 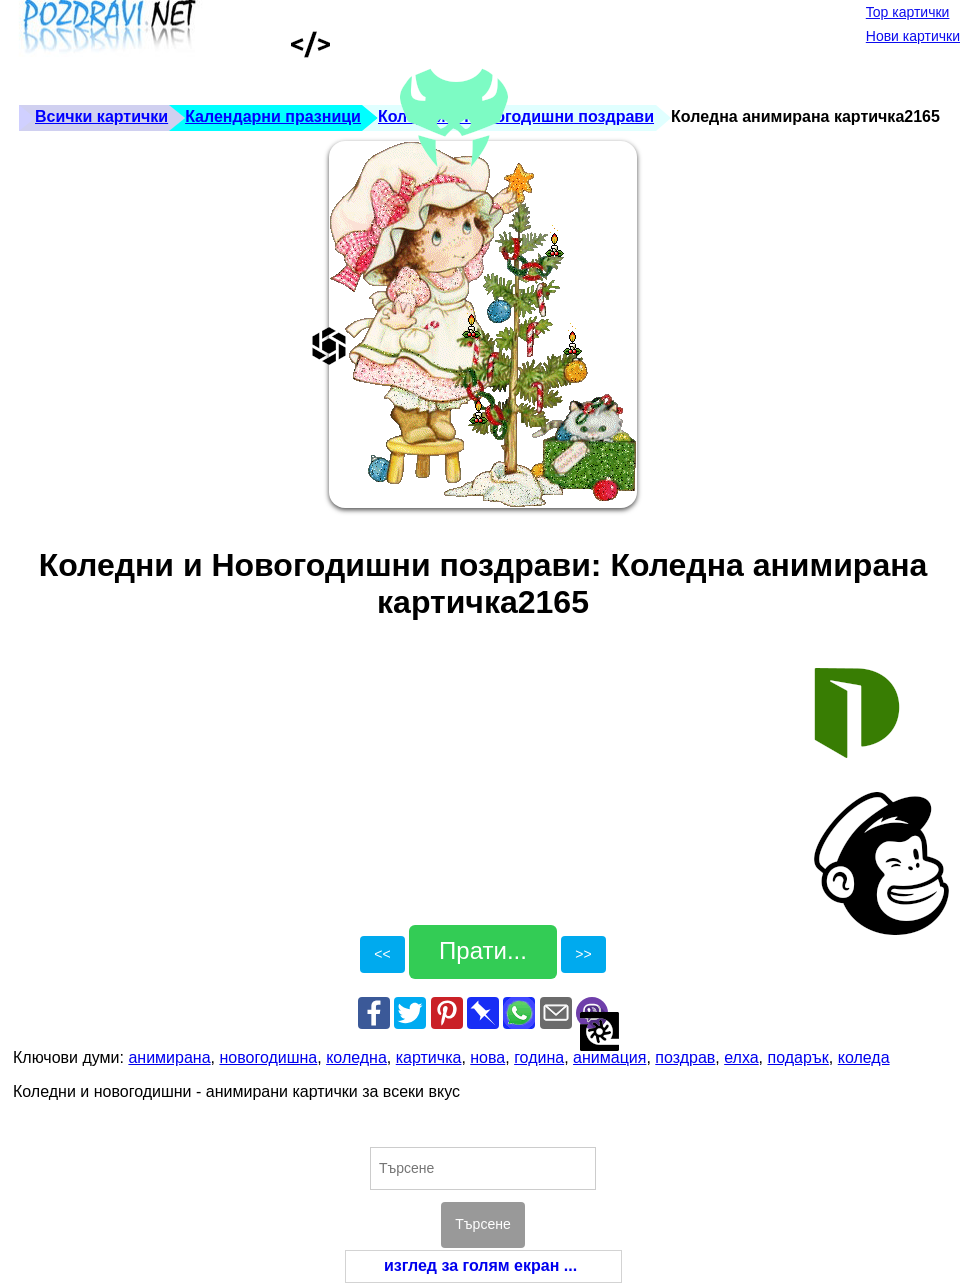 I want to click on open mailchimp email marketing platform, so click(x=881, y=863).